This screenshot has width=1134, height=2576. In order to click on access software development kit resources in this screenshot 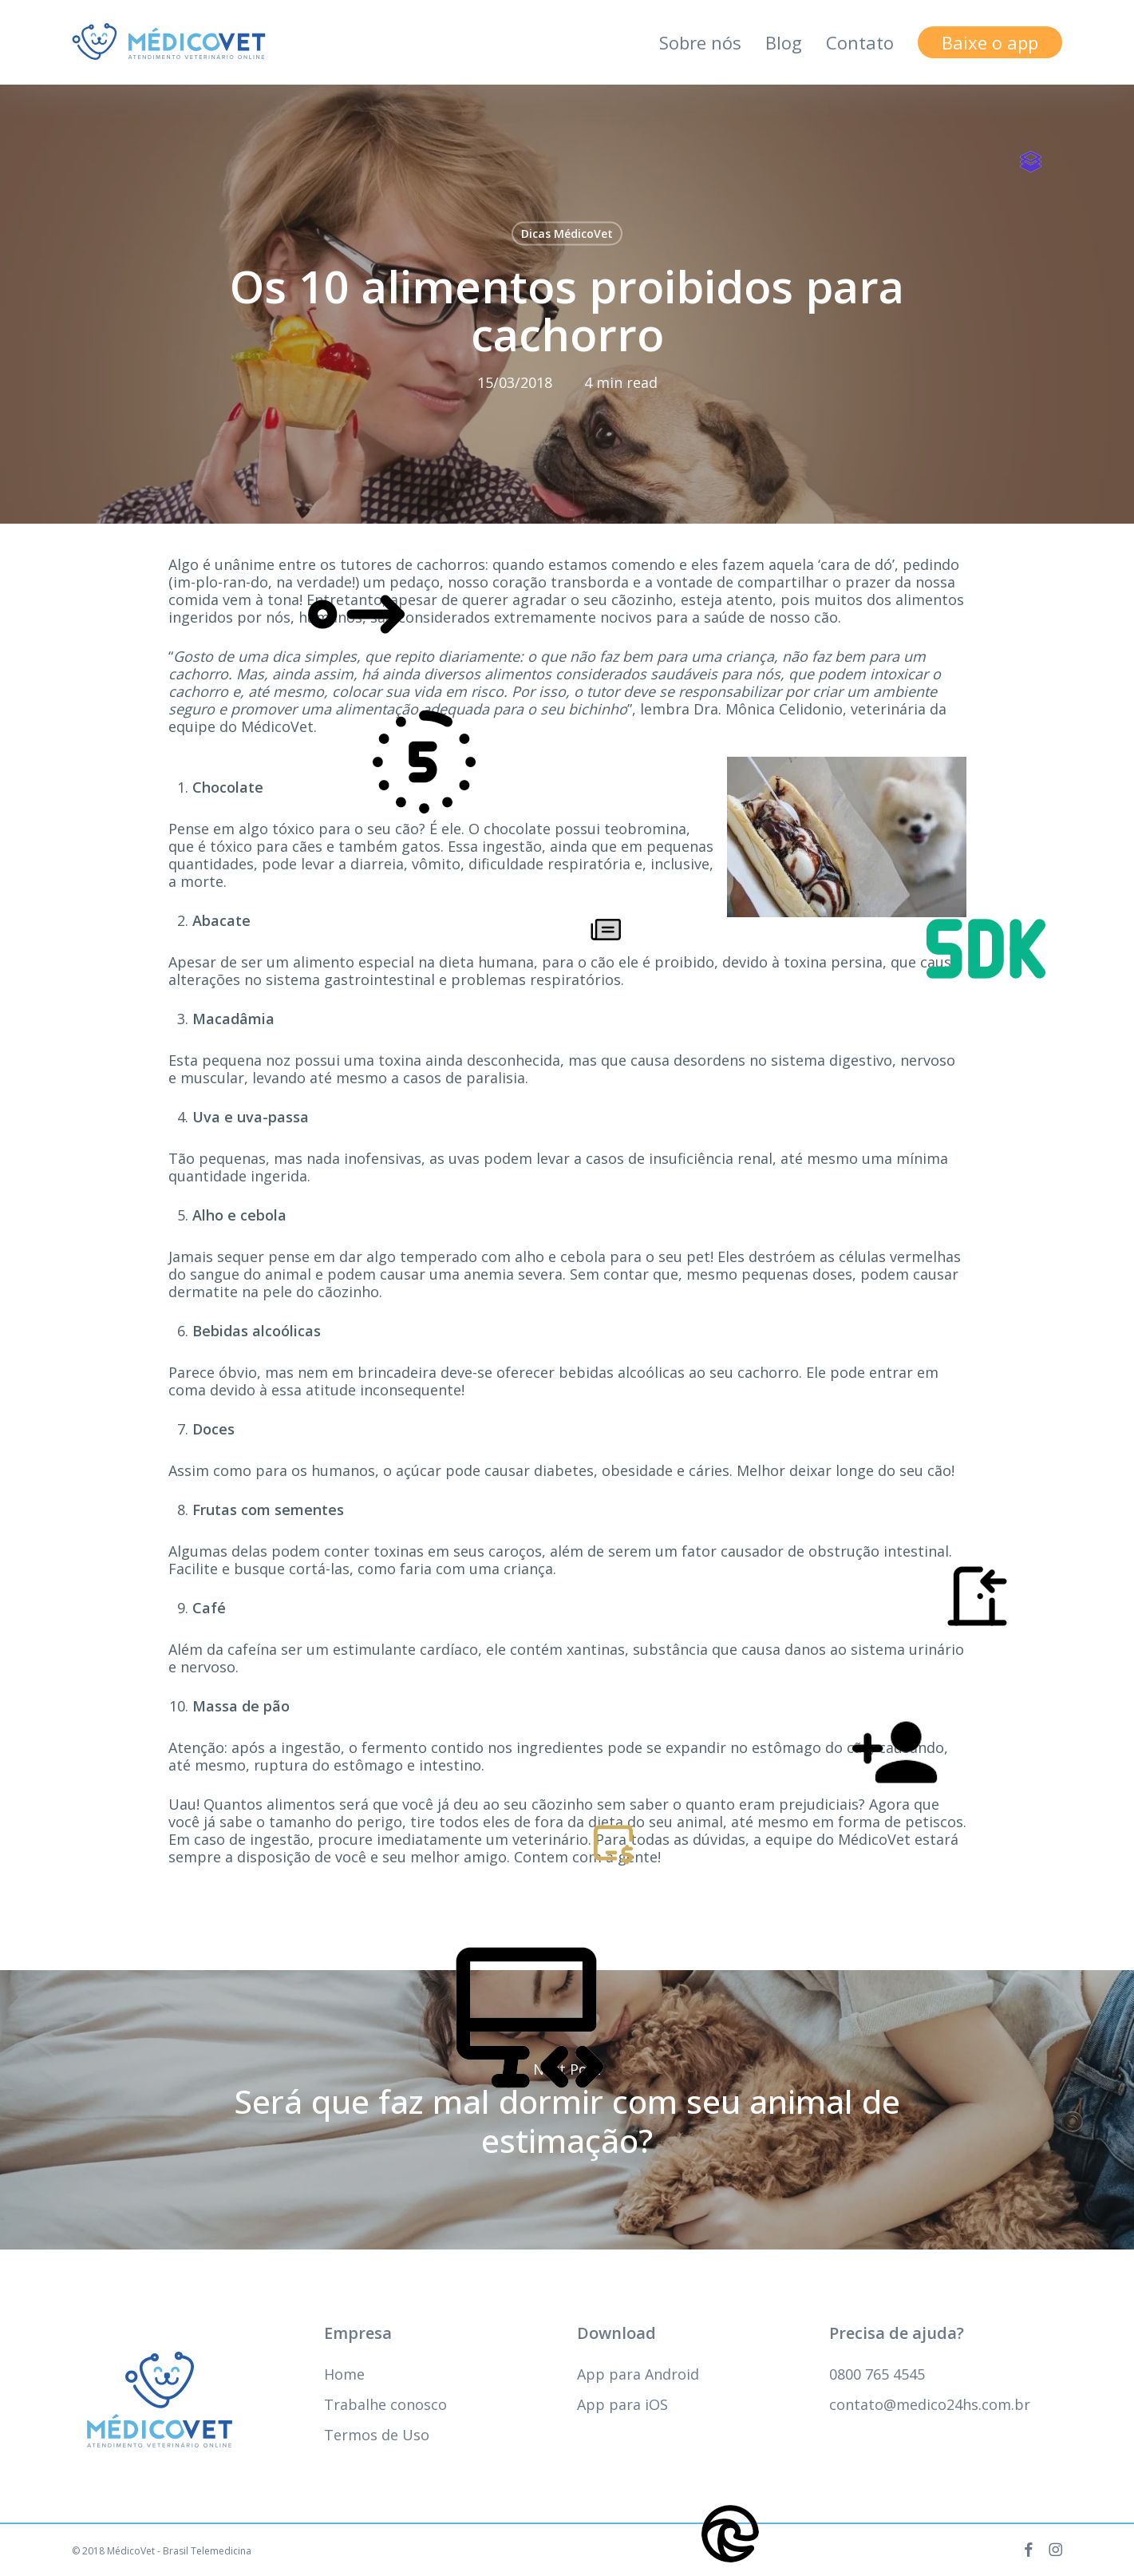, I will do `click(986, 948)`.